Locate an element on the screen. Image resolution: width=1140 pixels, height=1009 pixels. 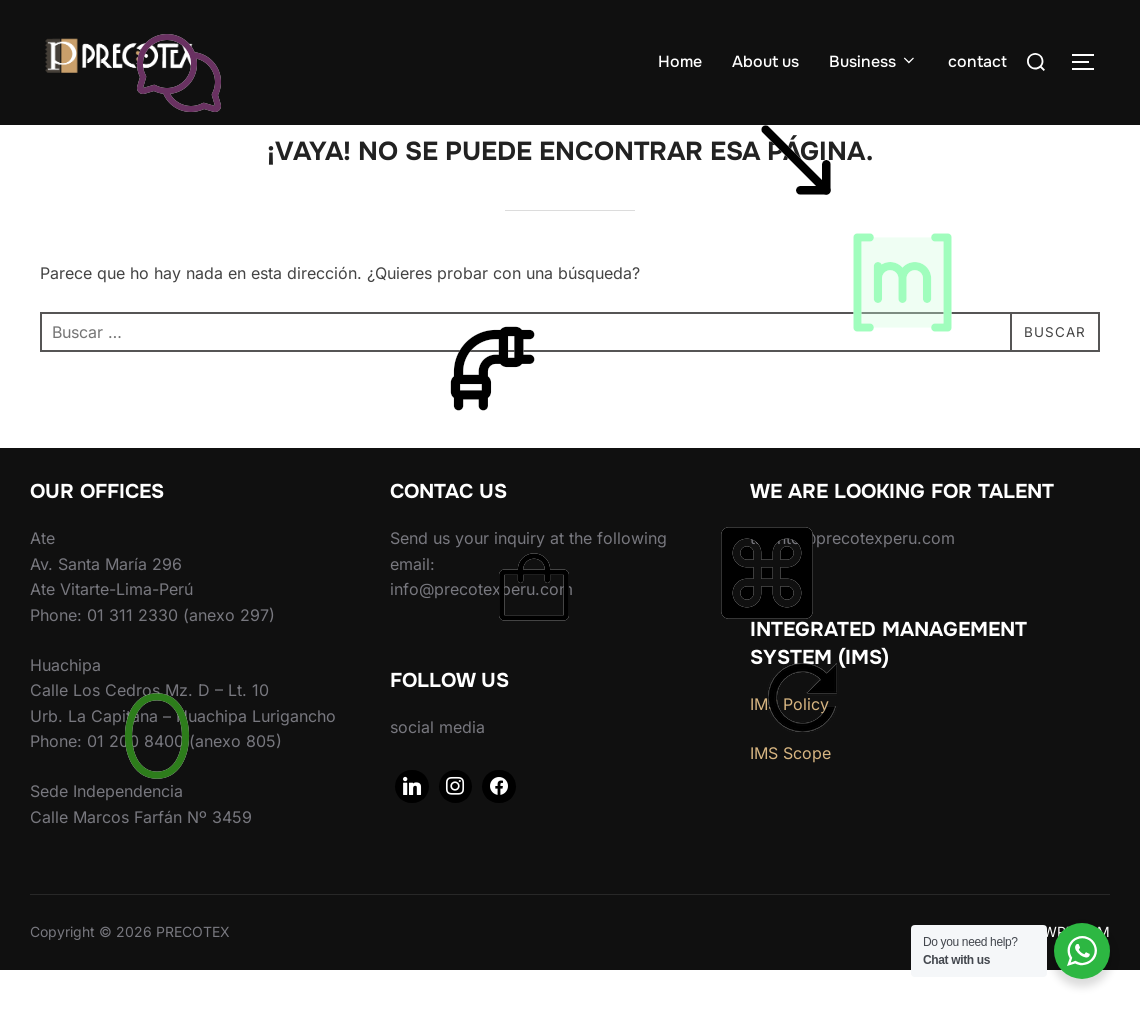
view your shopping bag is located at coordinates (534, 591).